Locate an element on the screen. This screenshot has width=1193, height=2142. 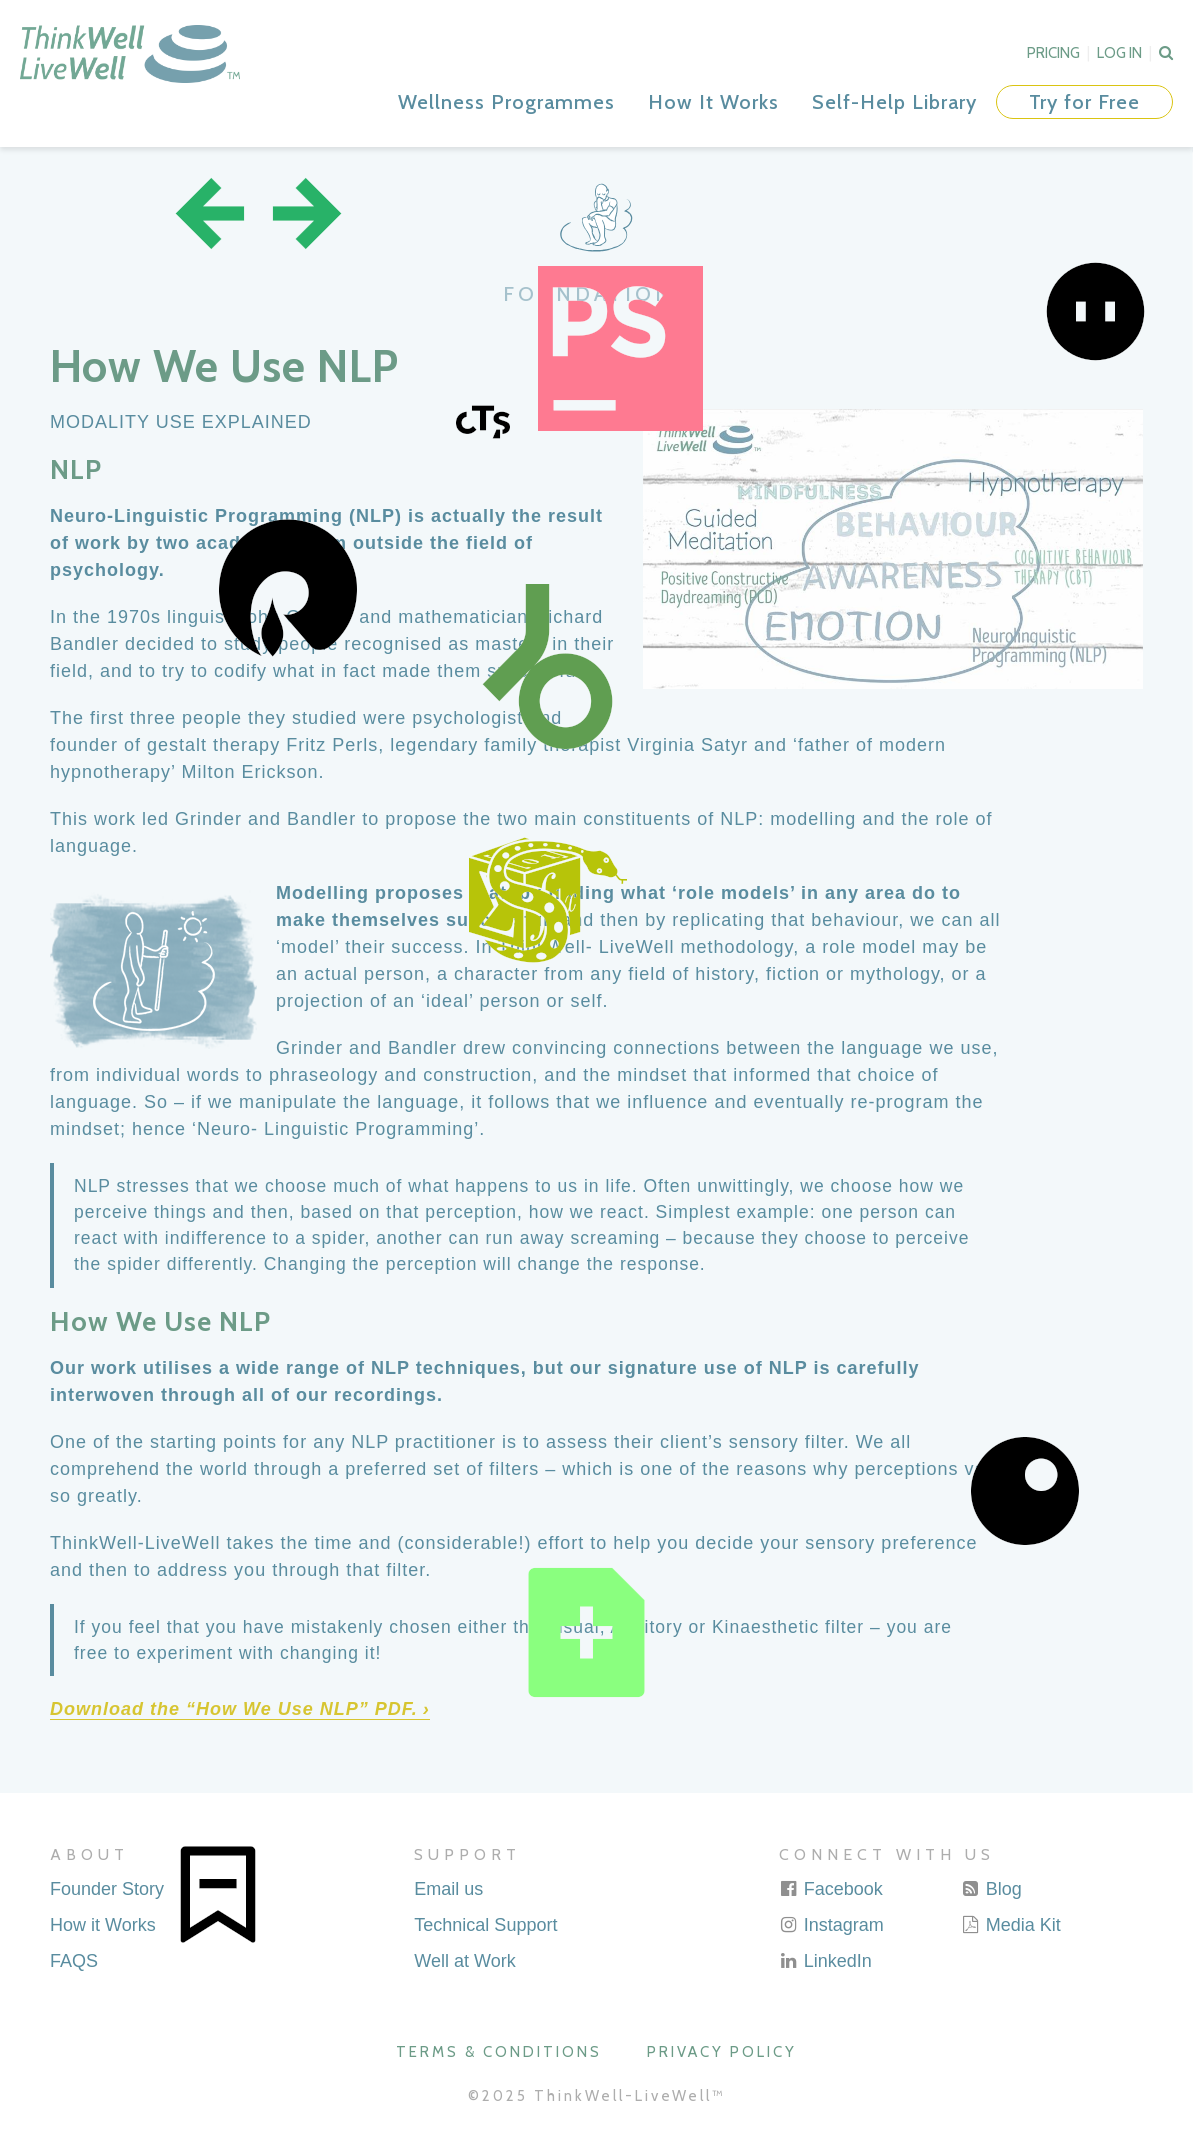
expand content horizontally is located at coordinates (258, 213).